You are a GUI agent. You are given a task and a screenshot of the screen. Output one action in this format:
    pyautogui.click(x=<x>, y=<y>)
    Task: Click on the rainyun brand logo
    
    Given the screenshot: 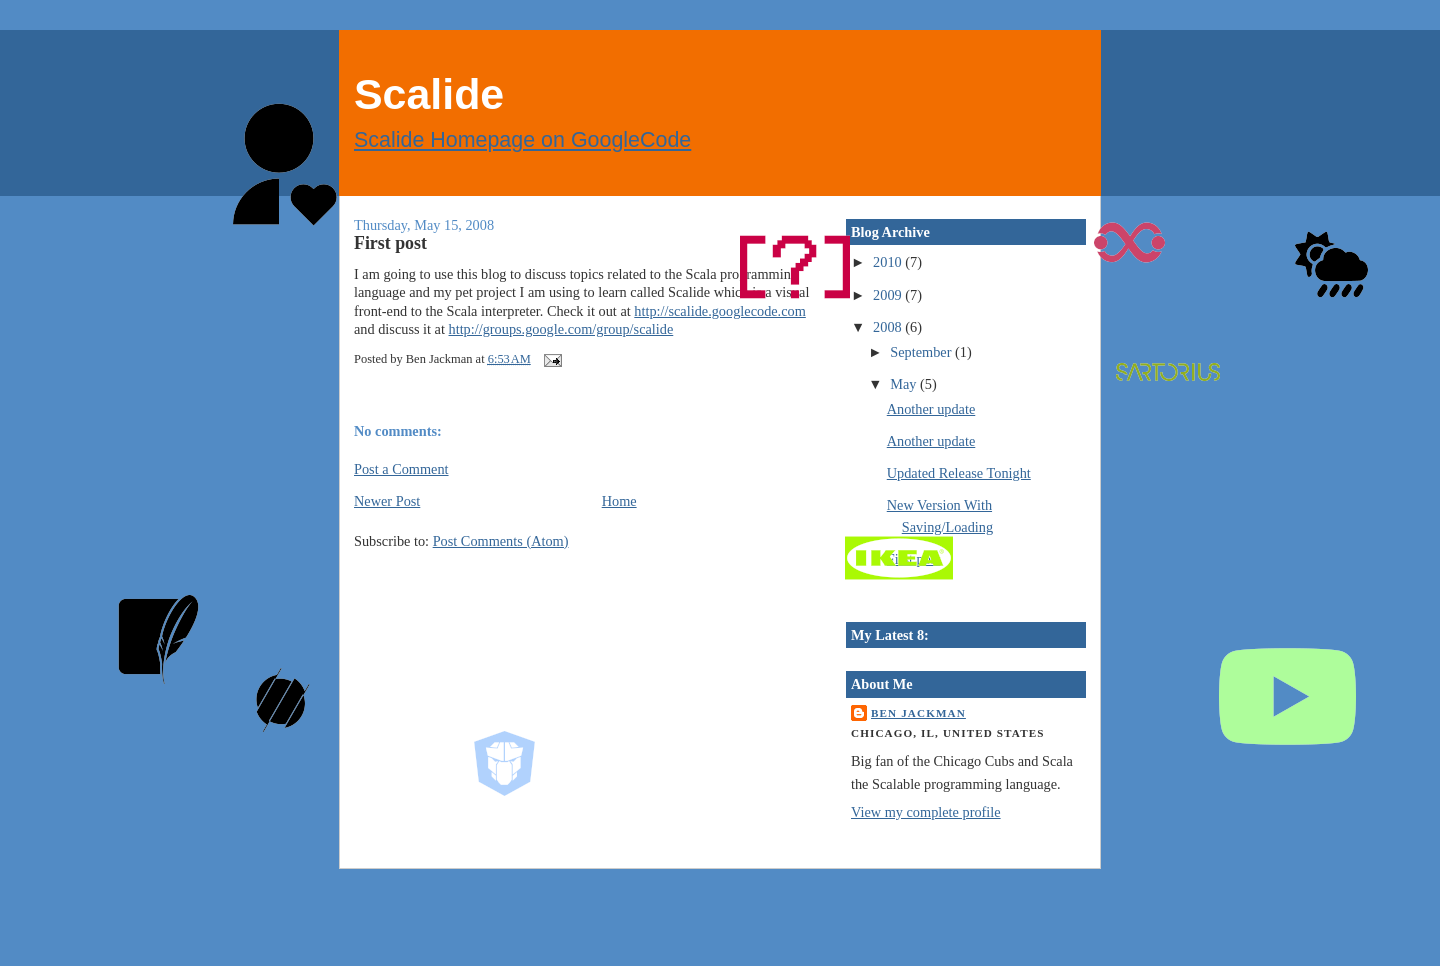 What is the action you would take?
    pyautogui.click(x=1331, y=264)
    